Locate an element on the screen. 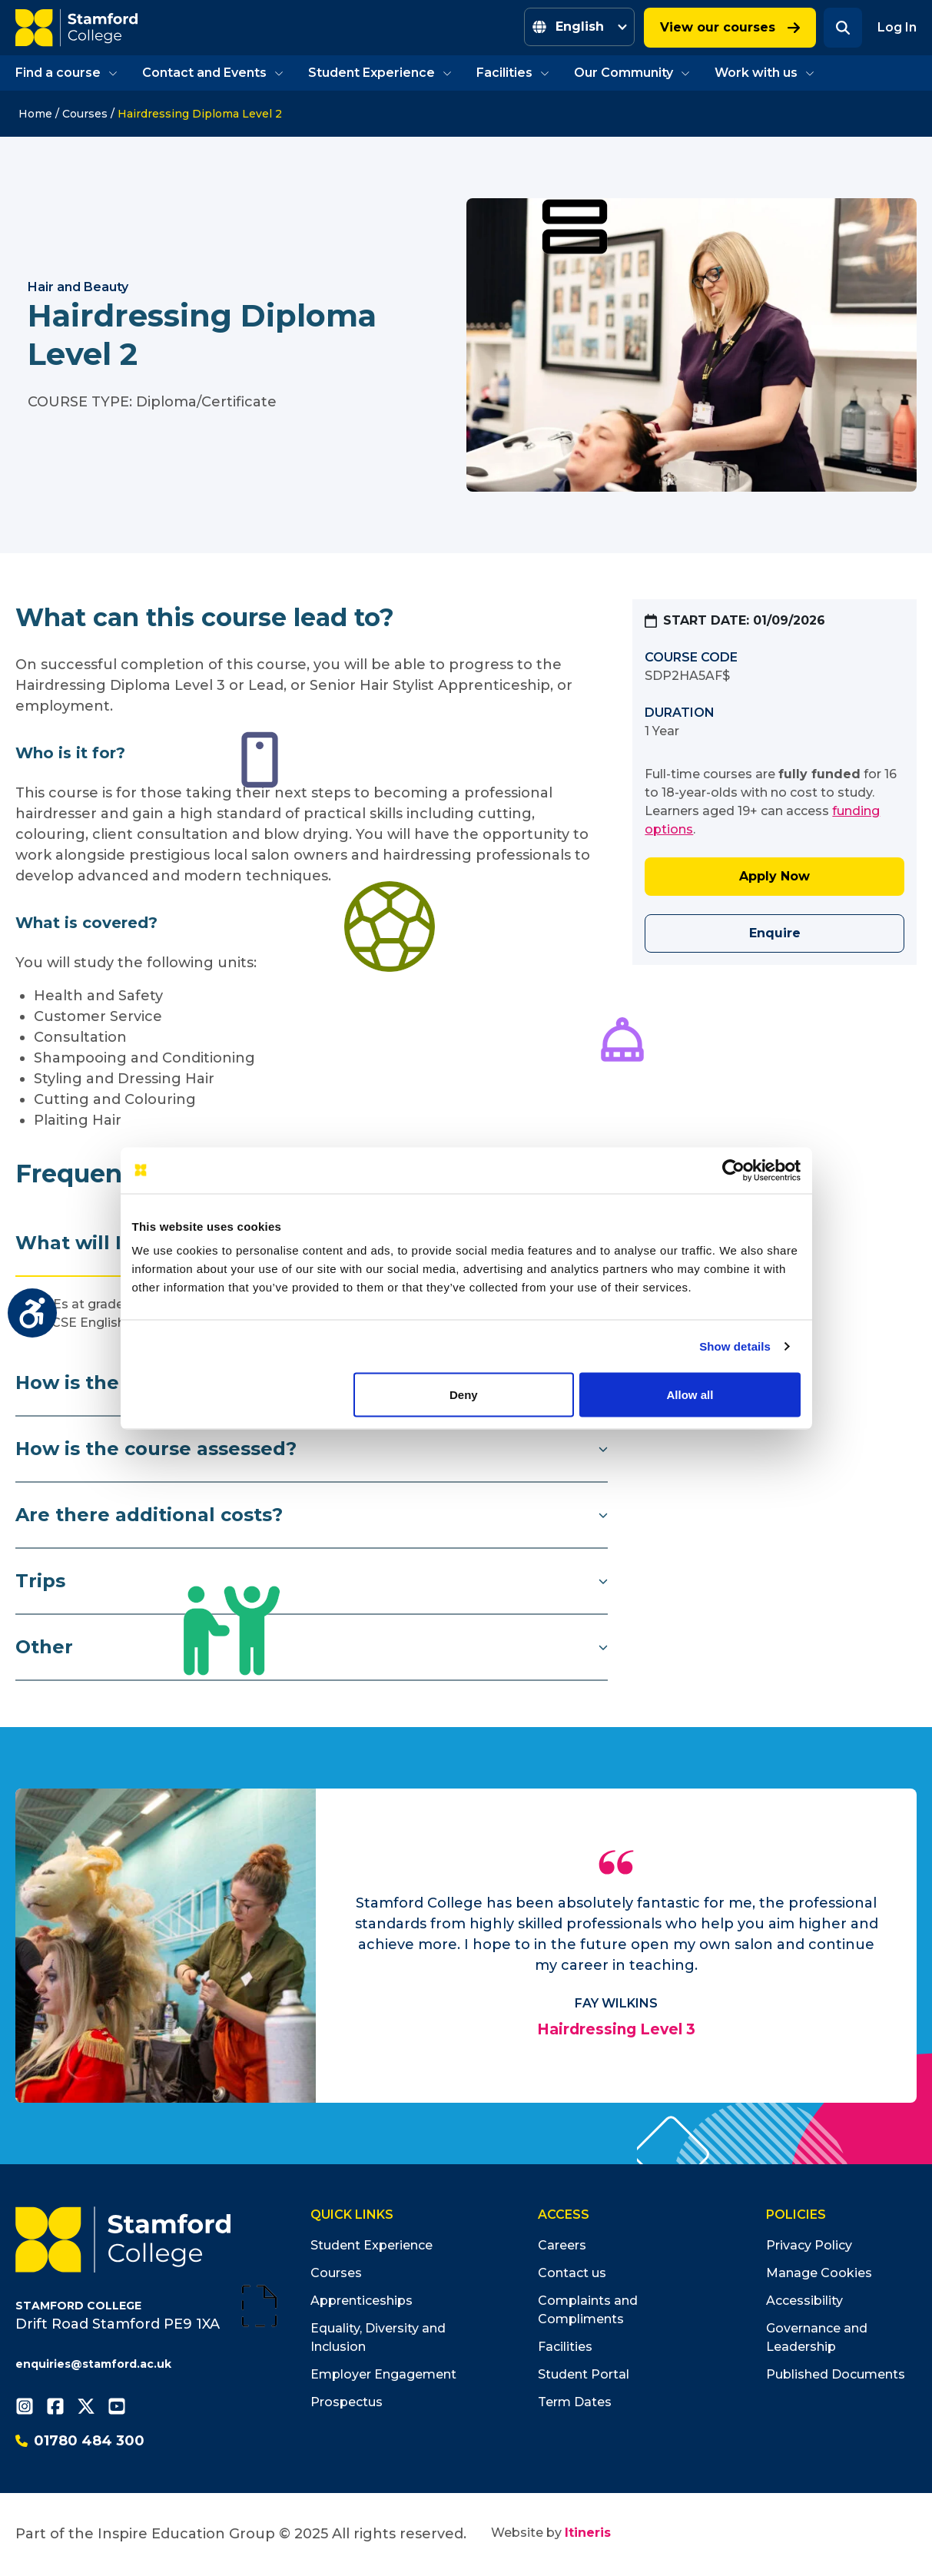 The height and width of the screenshot is (2576, 932). report a robbery or theft incident is located at coordinates (232, 1630).